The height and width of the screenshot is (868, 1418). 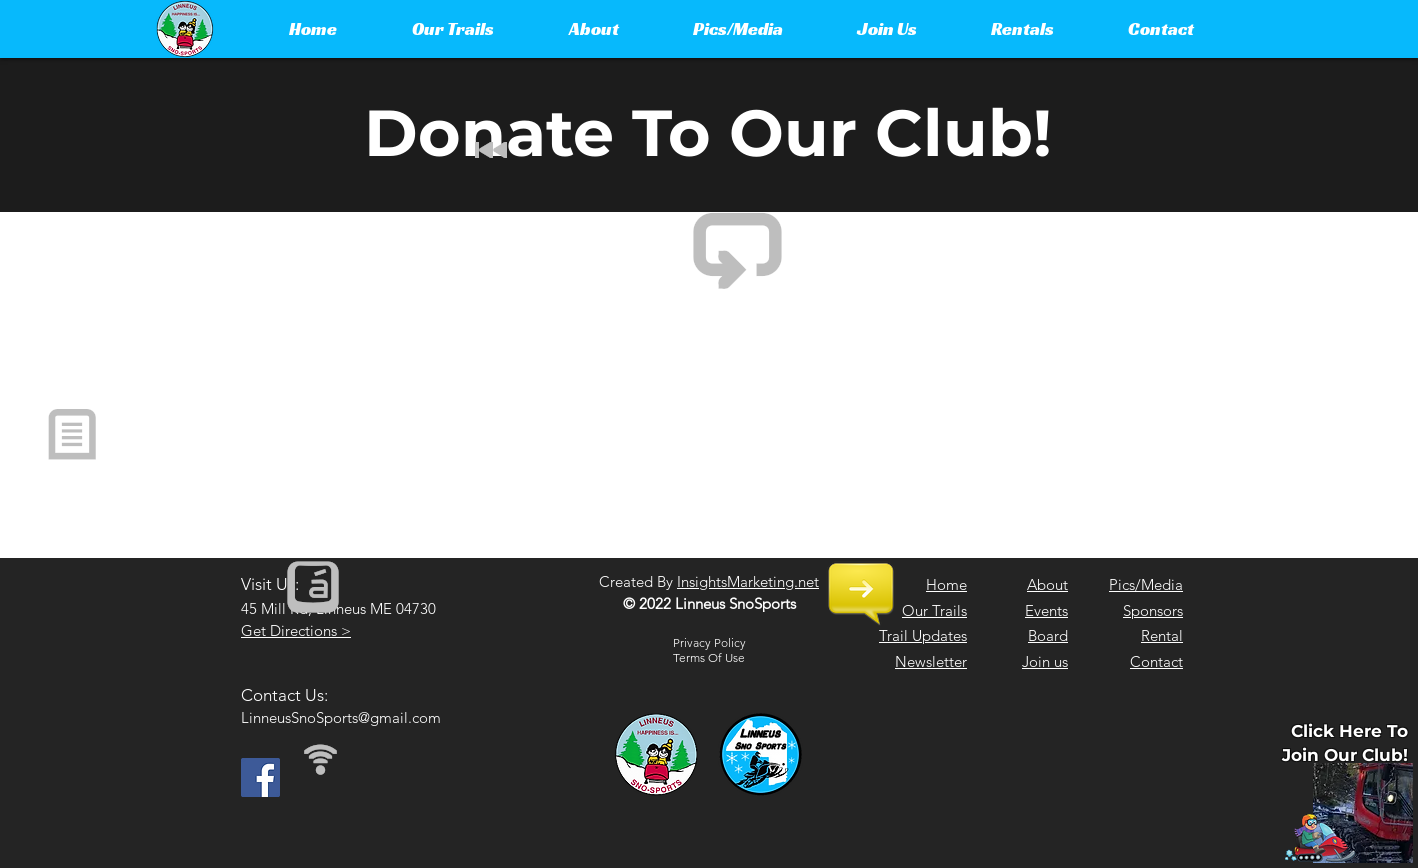 I want to click on enable playlist repeat mode, so click(x=737, y=244).